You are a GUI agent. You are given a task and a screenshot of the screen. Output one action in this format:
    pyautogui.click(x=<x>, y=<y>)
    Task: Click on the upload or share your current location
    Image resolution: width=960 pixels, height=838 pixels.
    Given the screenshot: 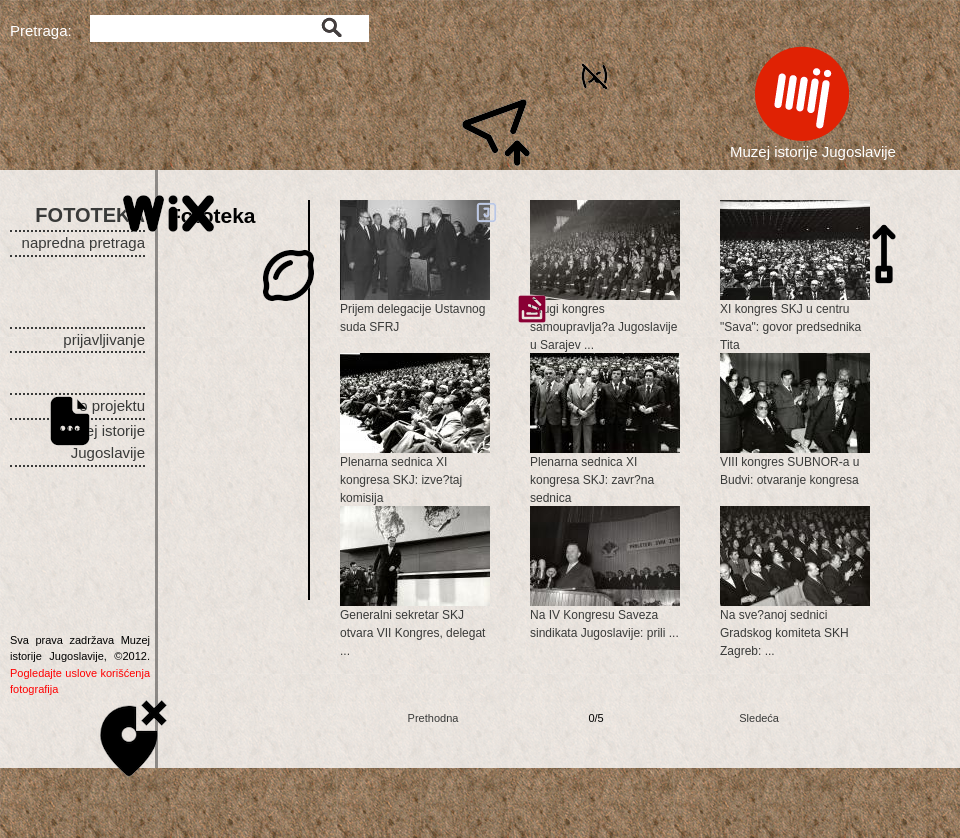 What is the action you would take?
    pyautogui.click(x=495, y=131)
    